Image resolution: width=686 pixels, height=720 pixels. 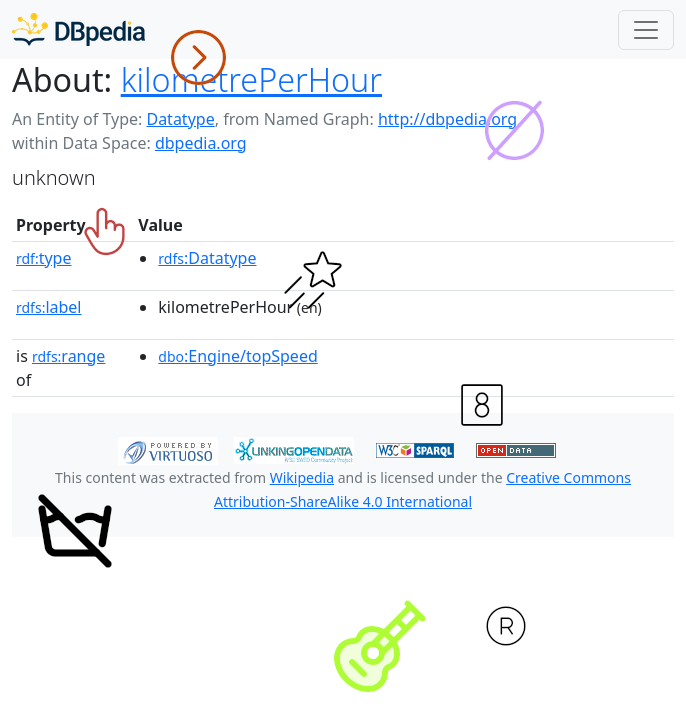 What do you see at coordinates (379, 647) in the screenshot?
I see `access music or audio content` at bounding box center [379, 647].